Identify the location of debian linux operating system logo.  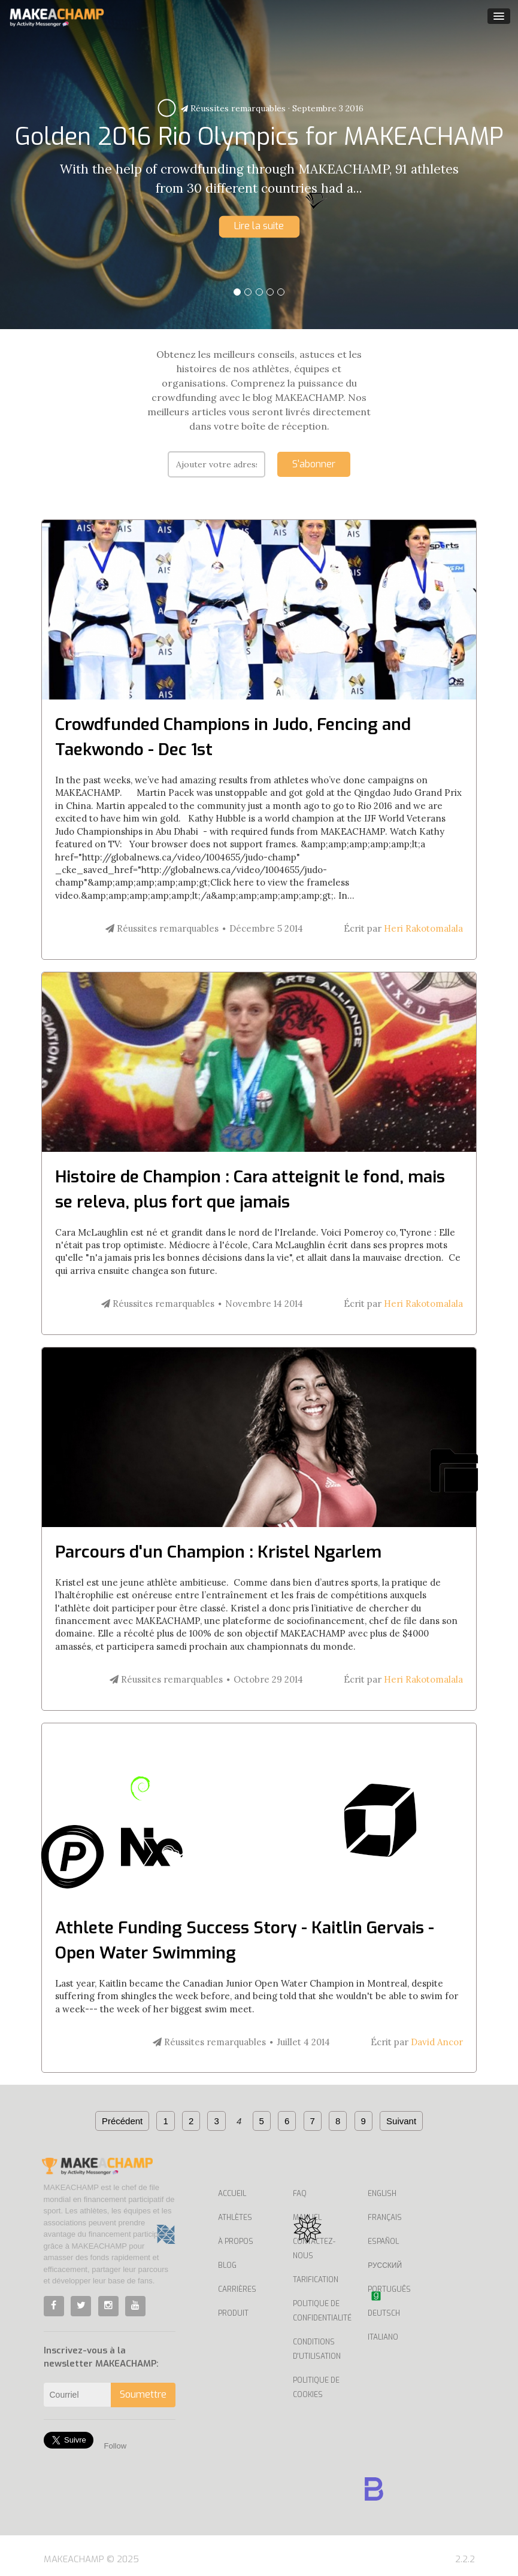
(140, 1788).